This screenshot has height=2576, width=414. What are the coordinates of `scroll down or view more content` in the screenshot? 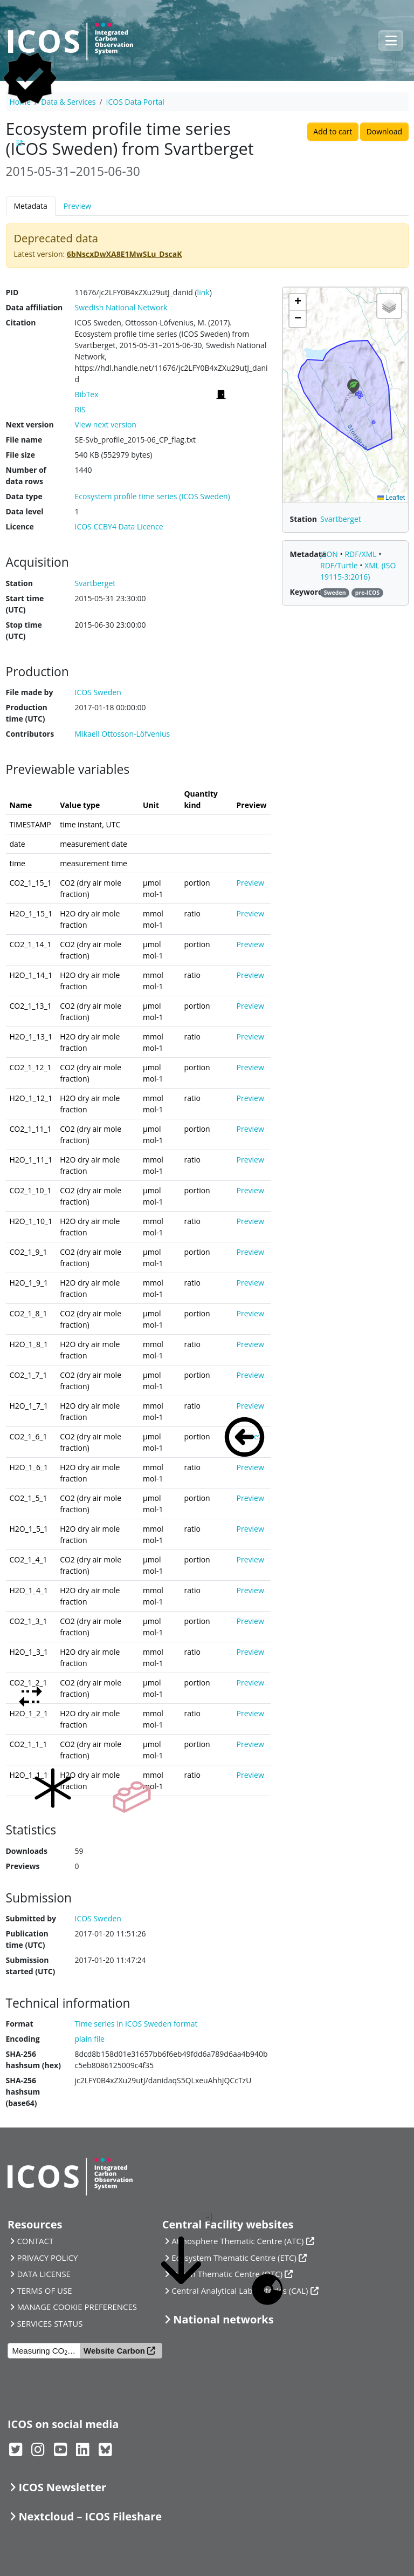 It's located at (181, 2260).